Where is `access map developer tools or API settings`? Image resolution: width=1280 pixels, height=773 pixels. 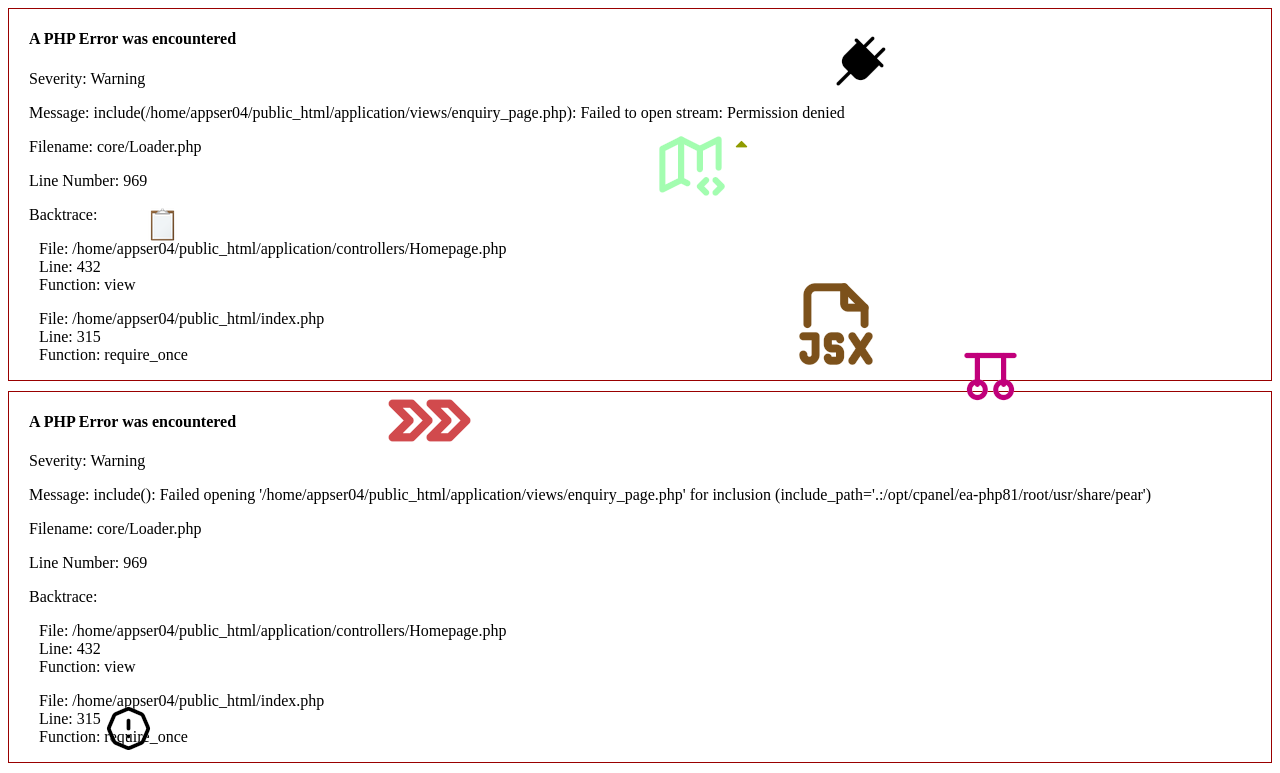
access map developer tools or API settings is located at coordinates (690, 164).